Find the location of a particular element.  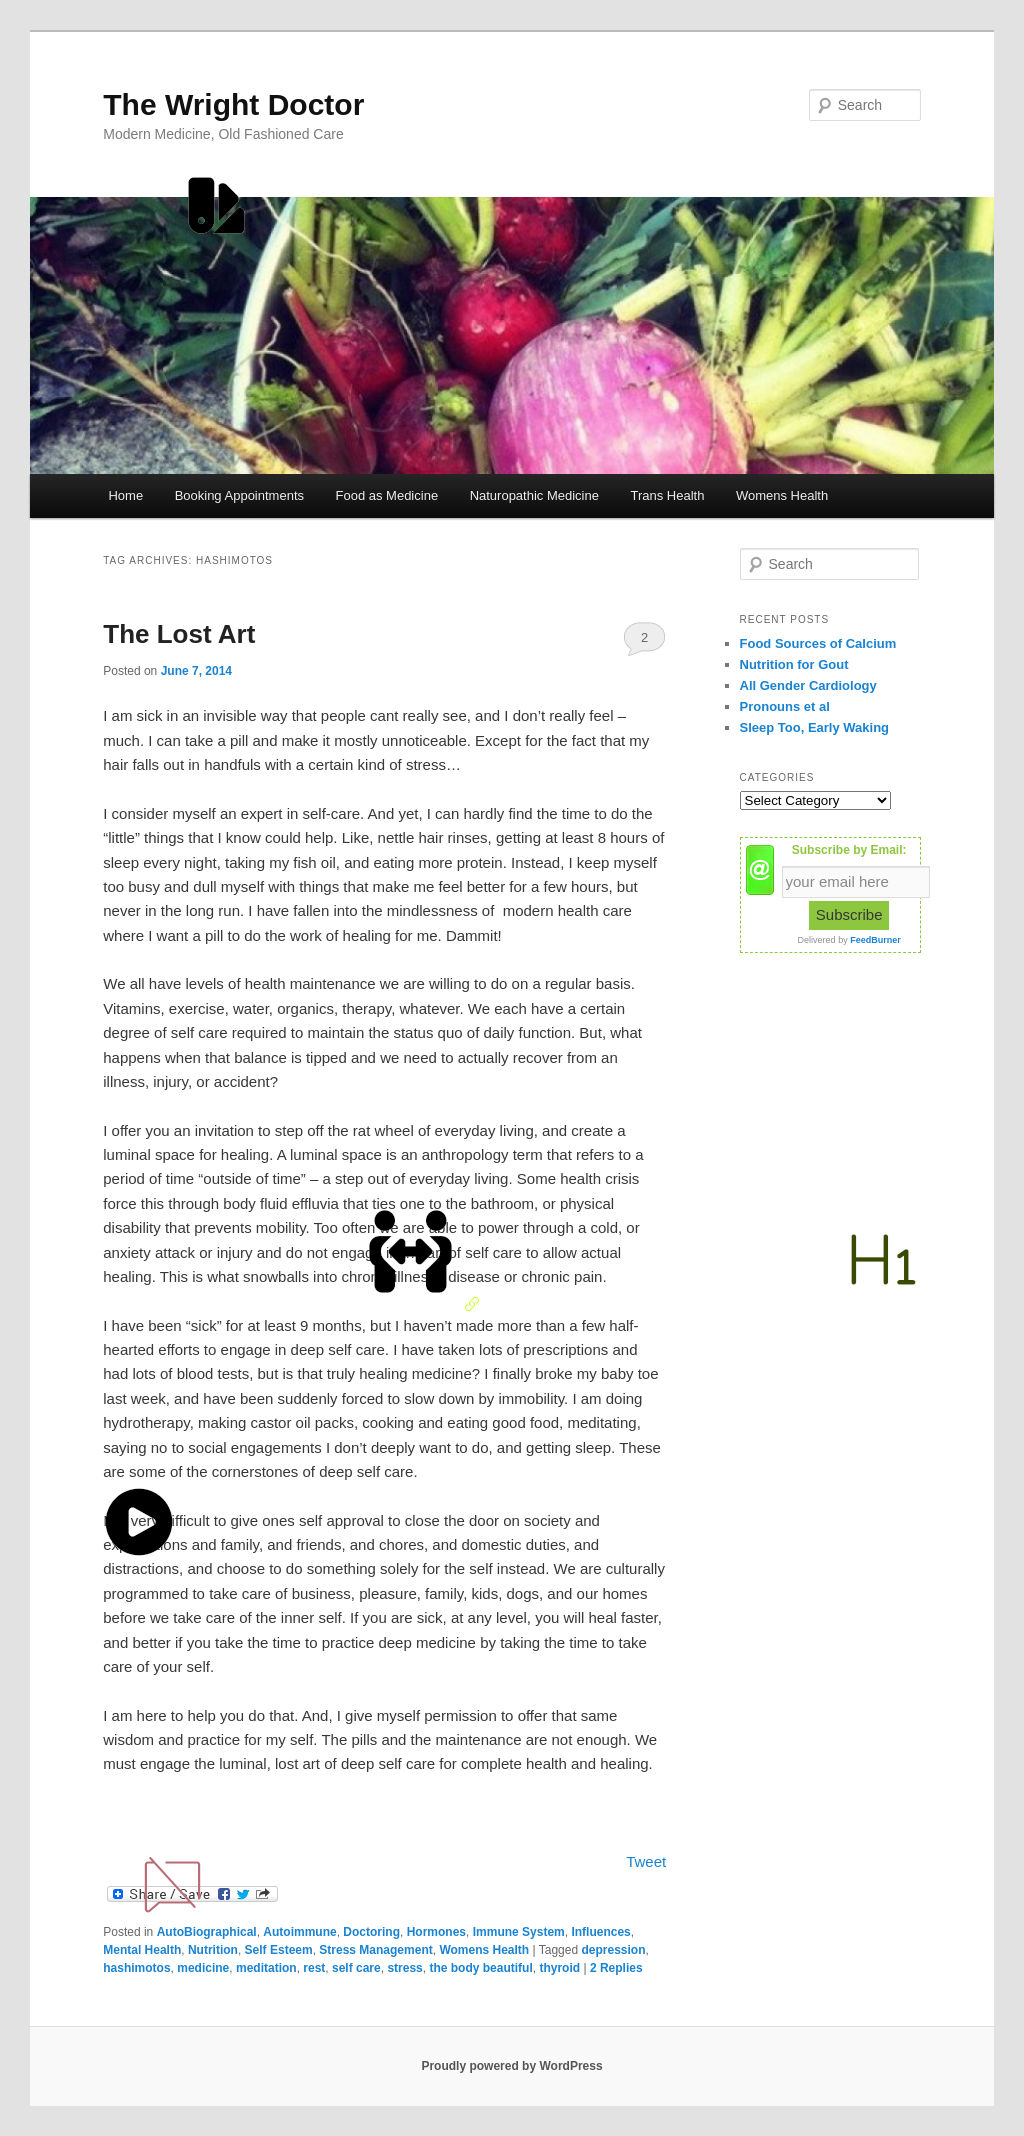

copy or share a link is located at coordinates (472, 1304).